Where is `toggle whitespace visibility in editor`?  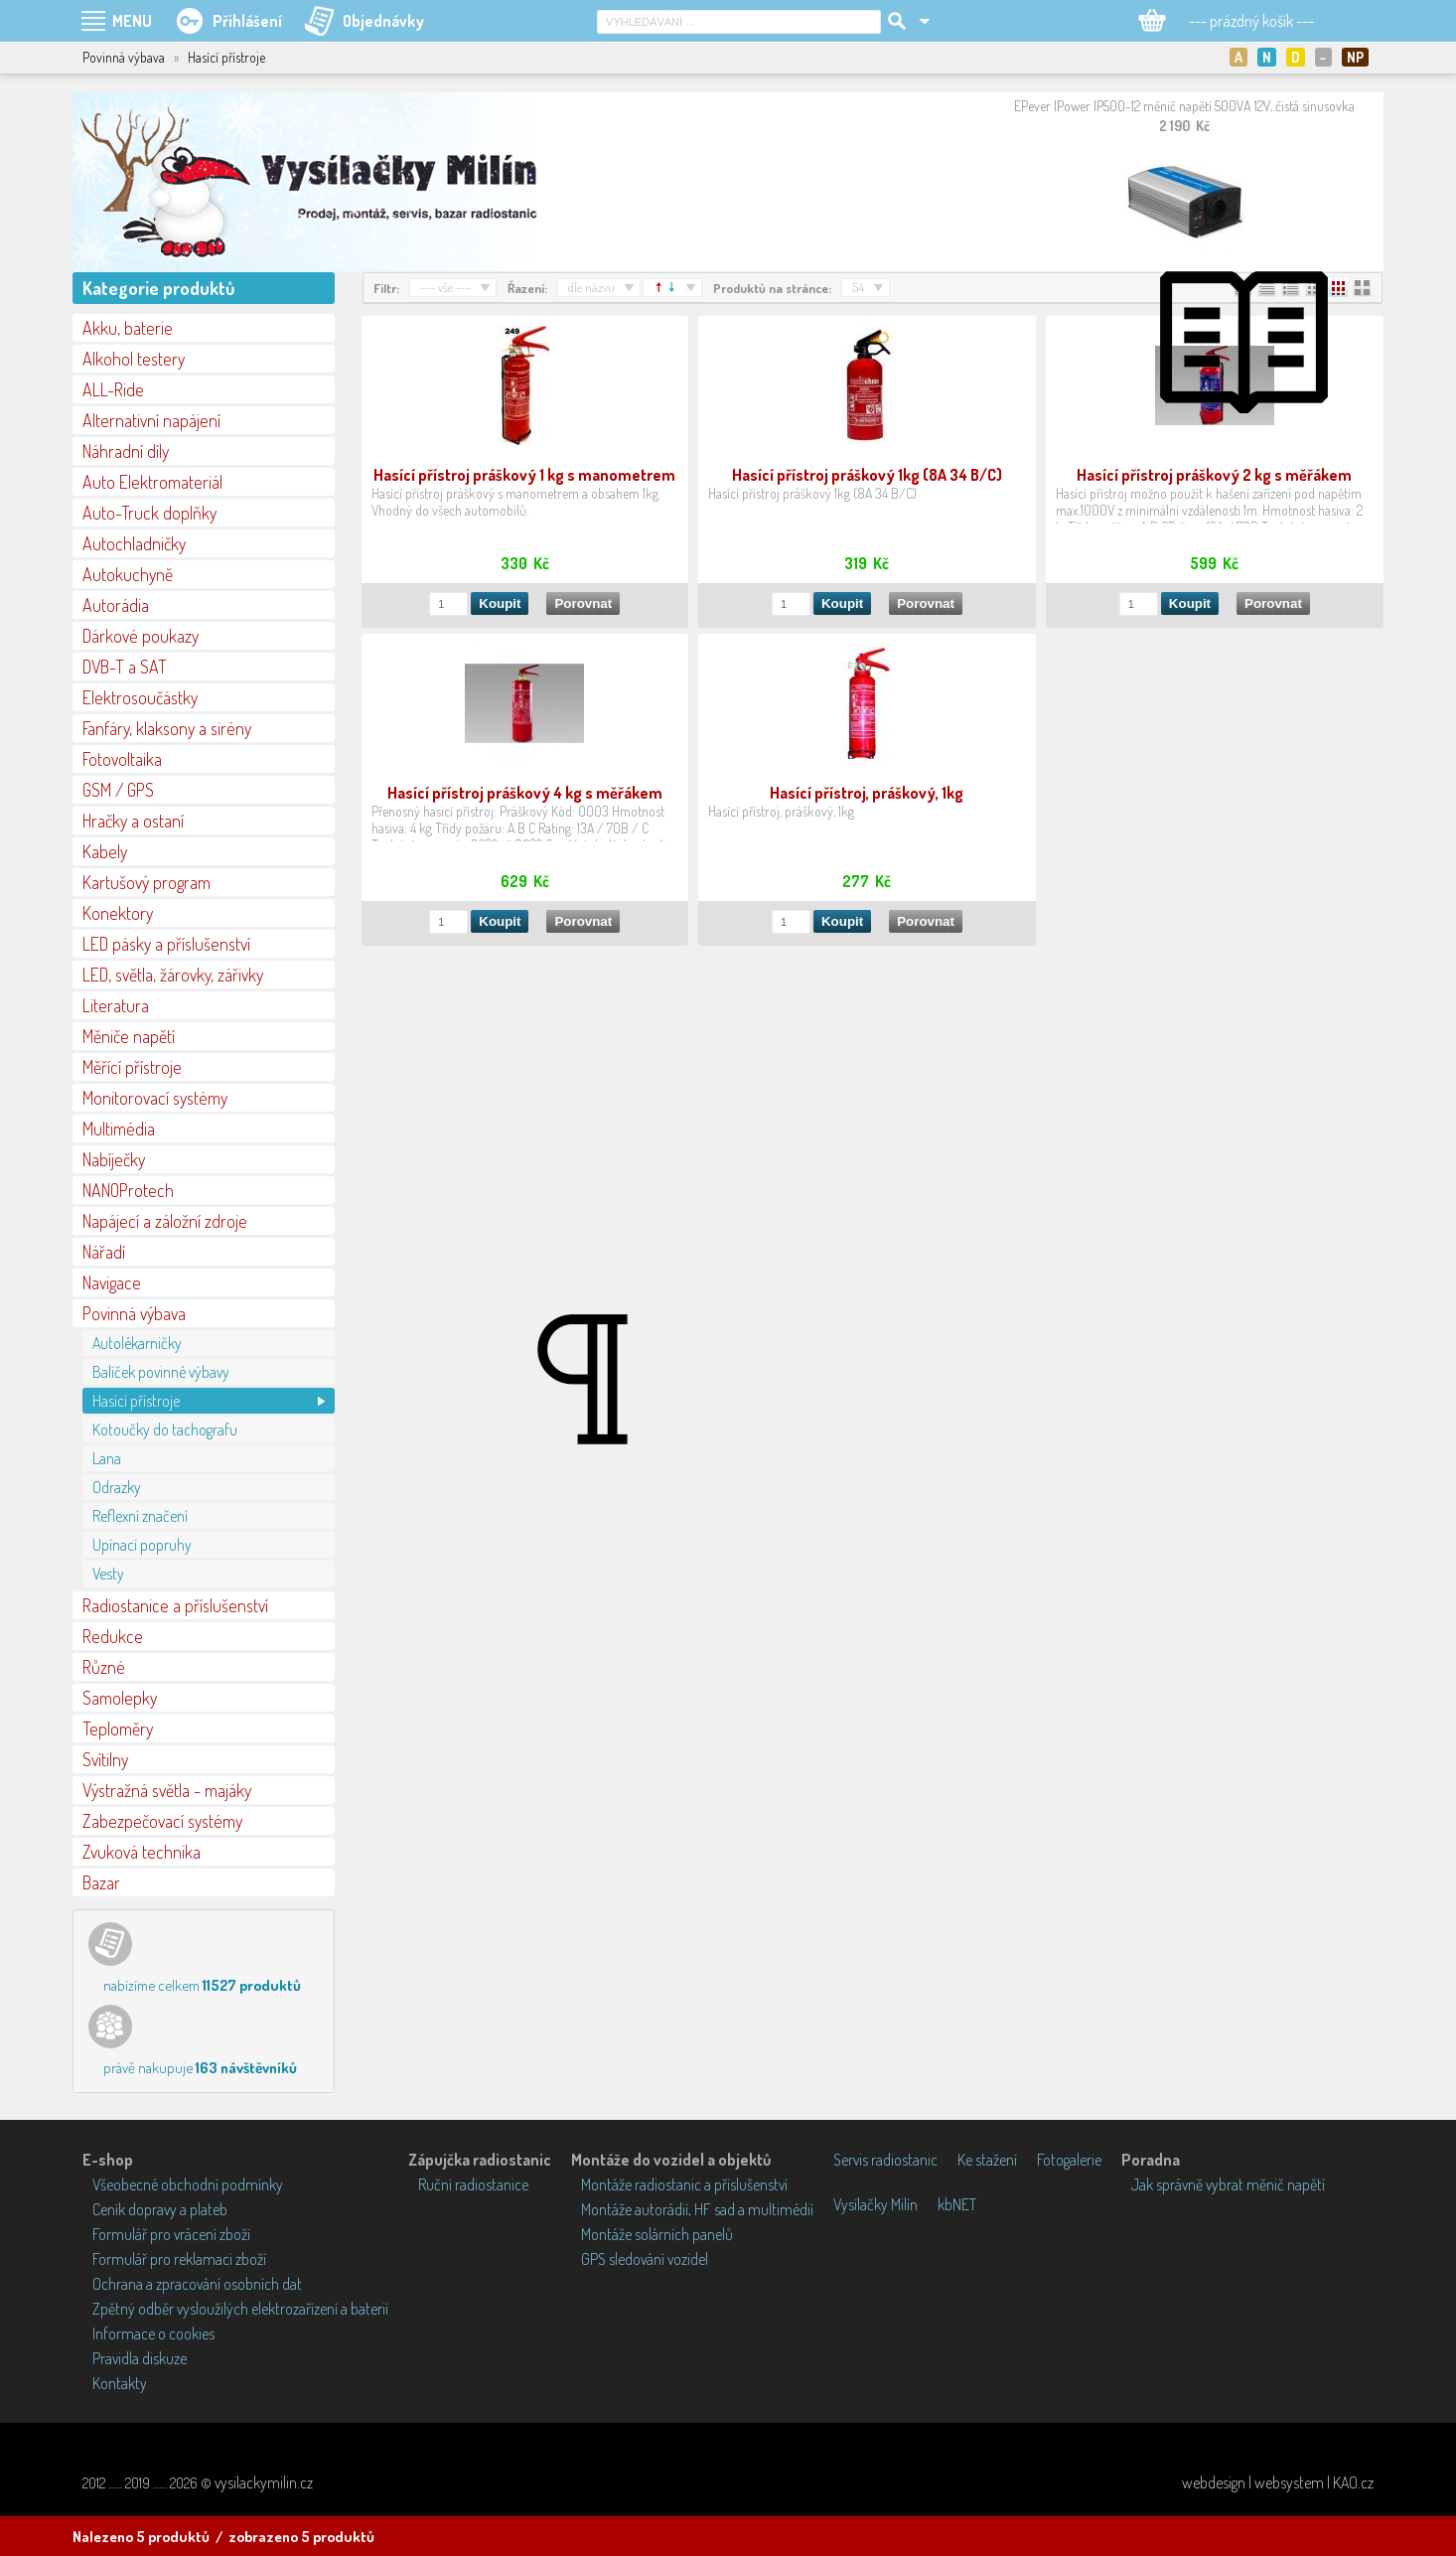
toggle whitespace visibility in editor is located at coordinates (587, 1384).